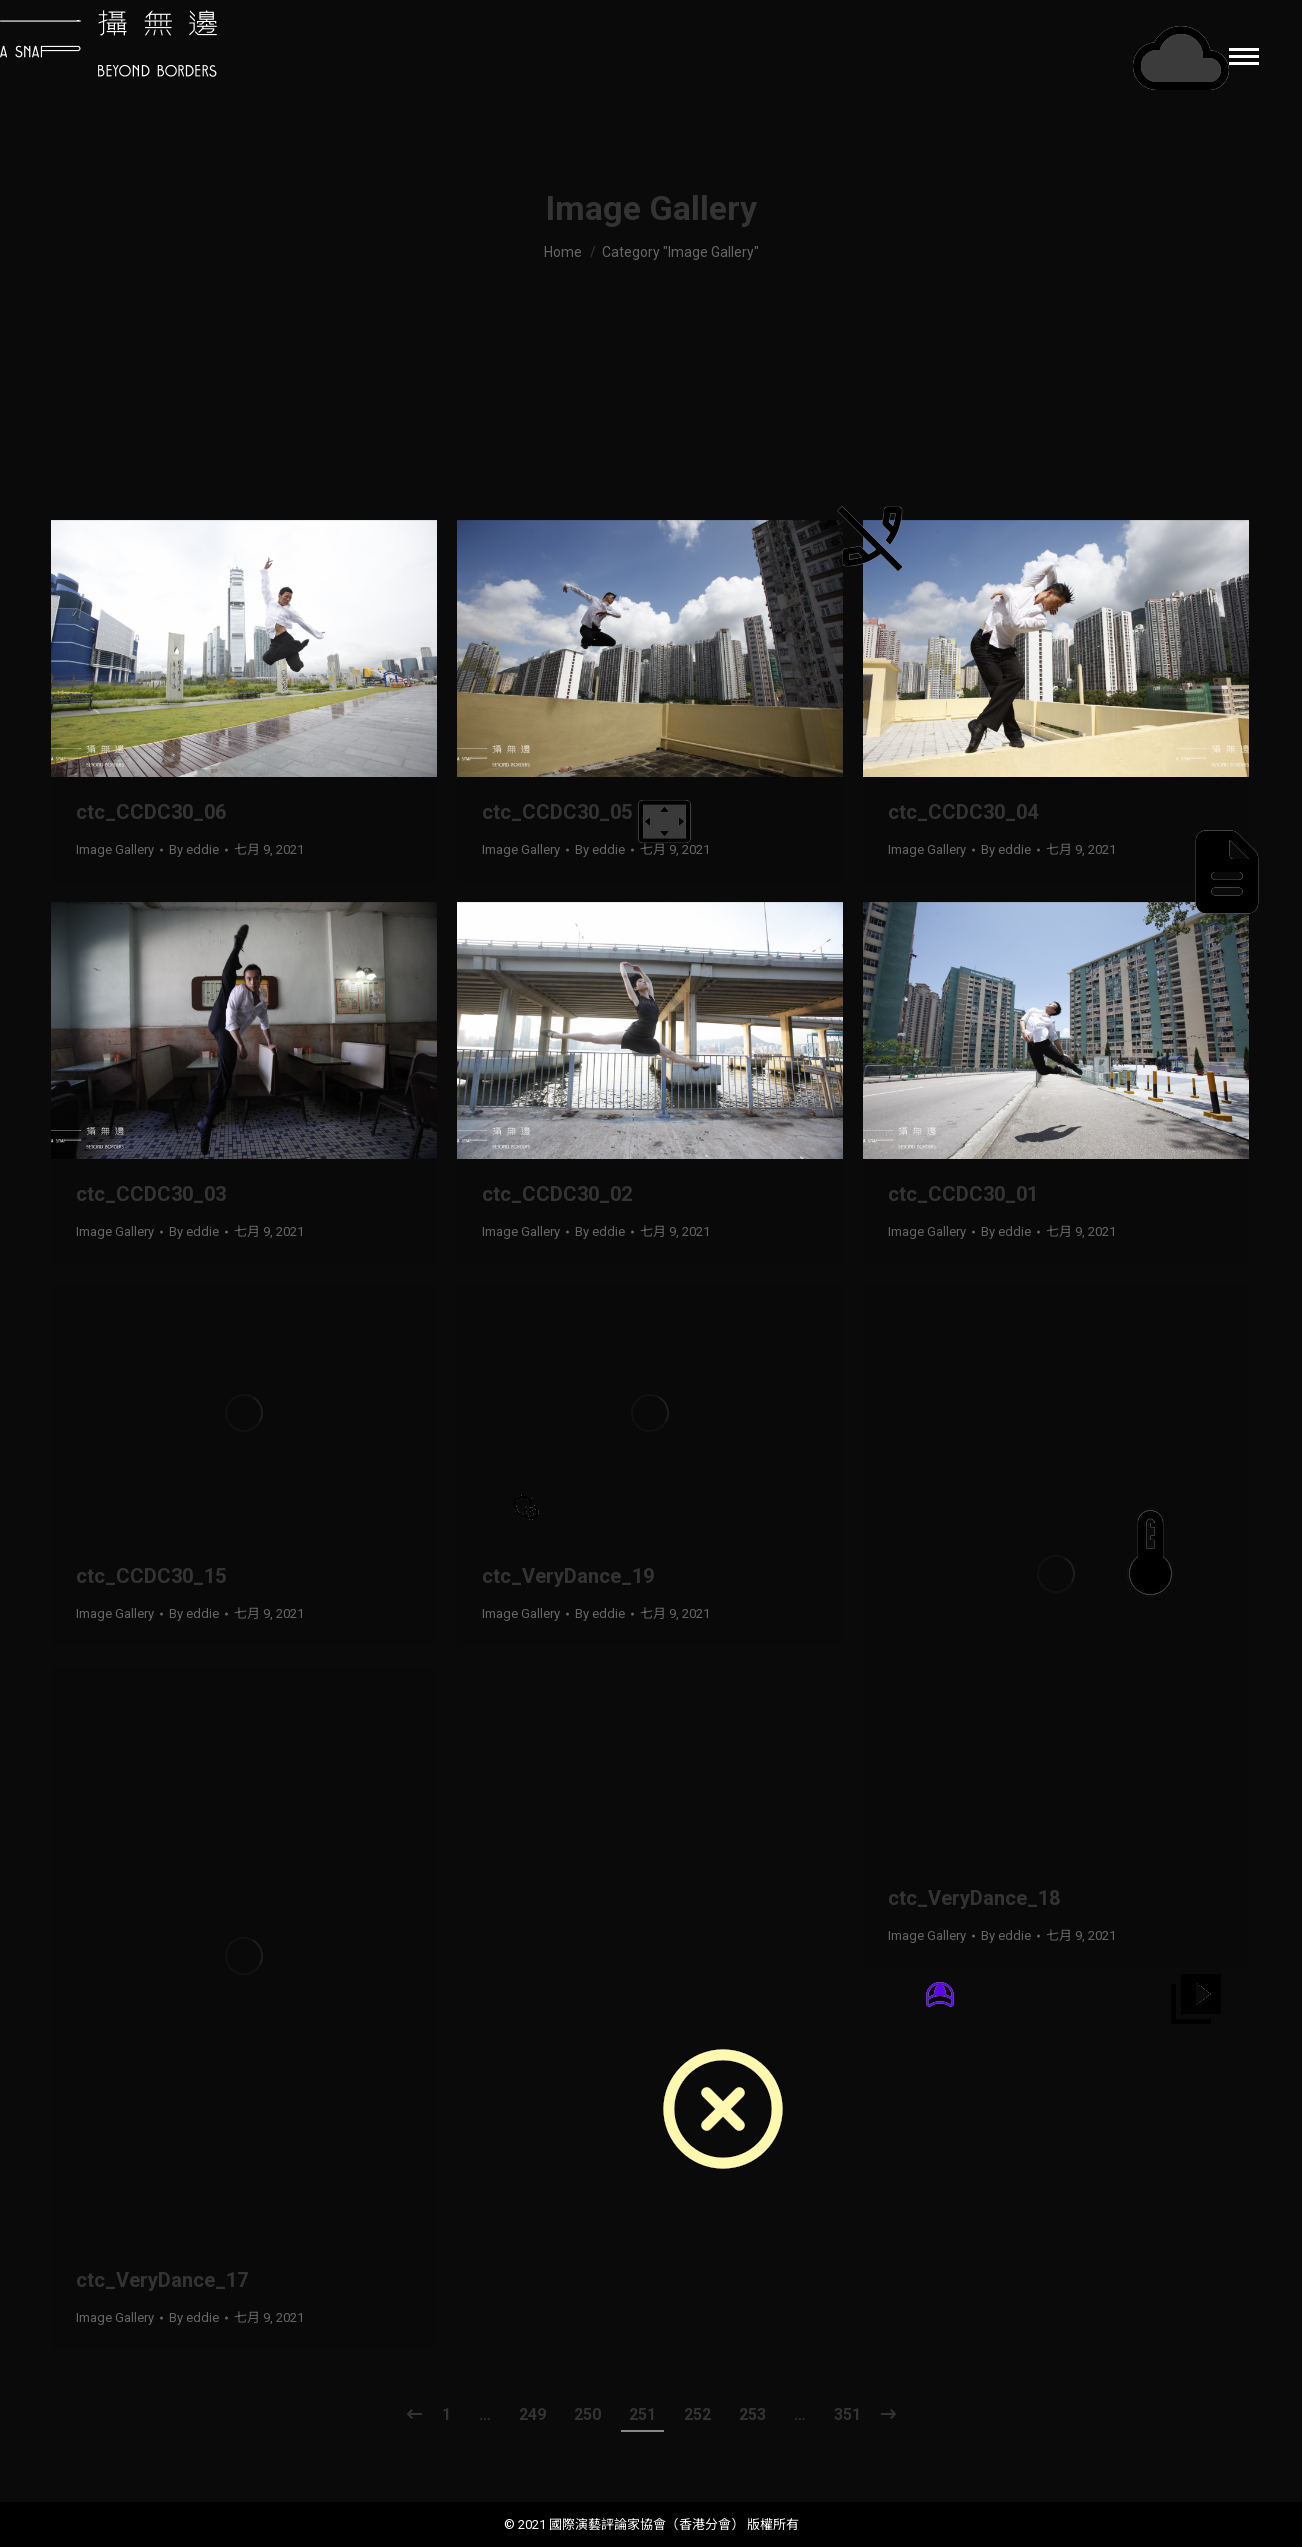 This screenshot has height=2547, width=1302. I want to click on phone calls are disabled or unavailable, so click(872, 536).